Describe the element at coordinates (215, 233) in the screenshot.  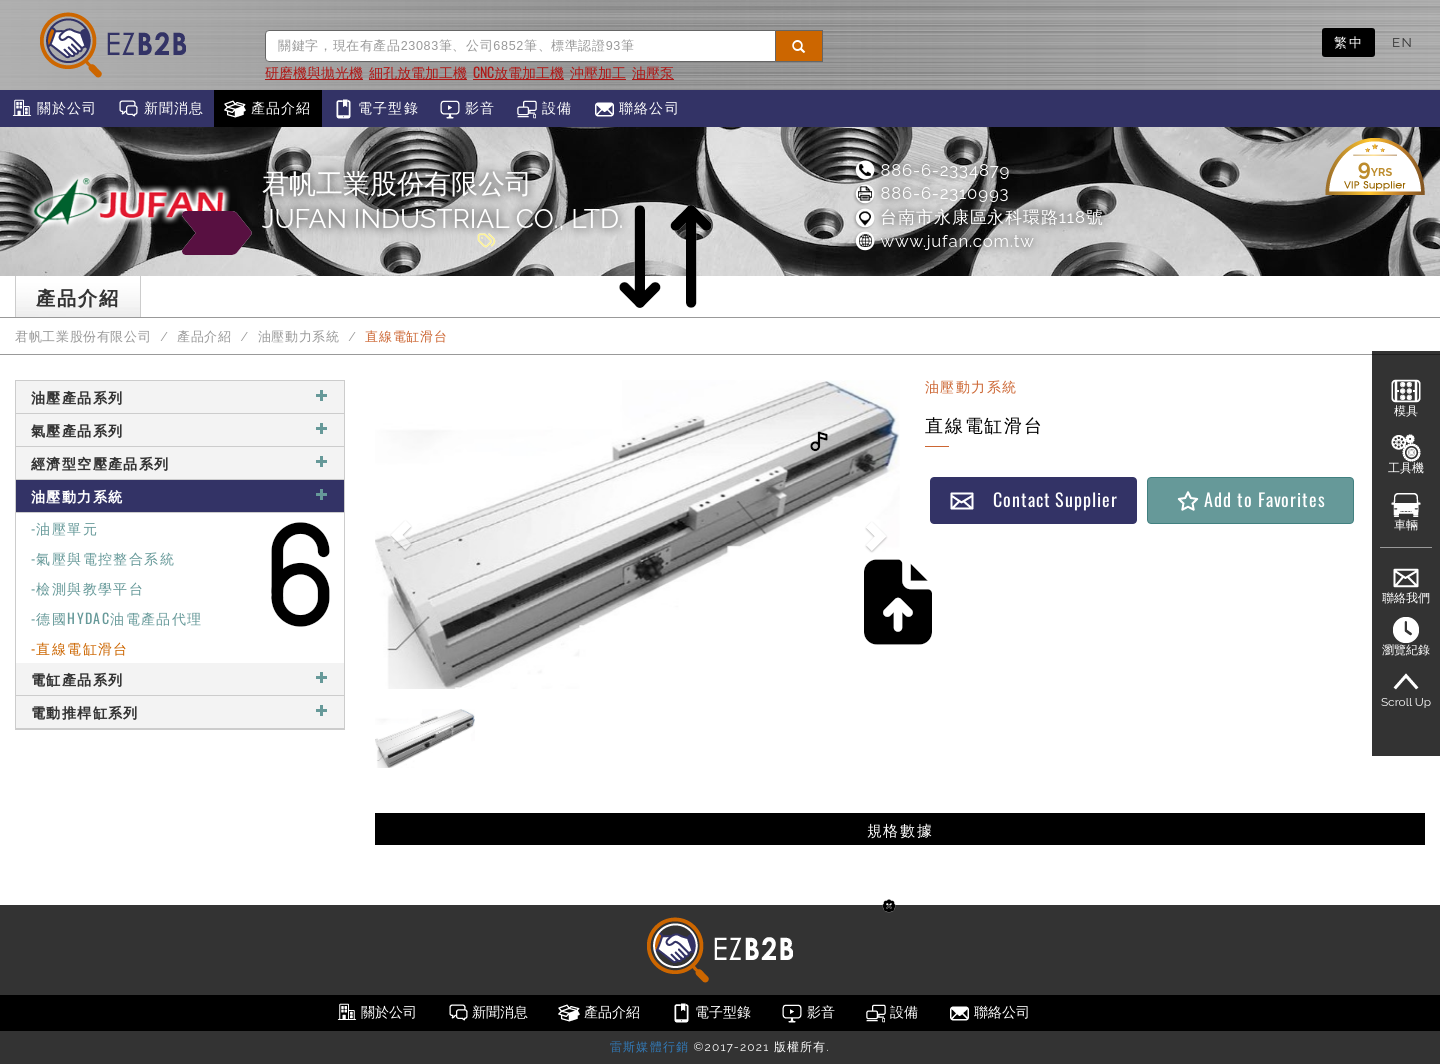
I see `mark item as important or priority` at that location.